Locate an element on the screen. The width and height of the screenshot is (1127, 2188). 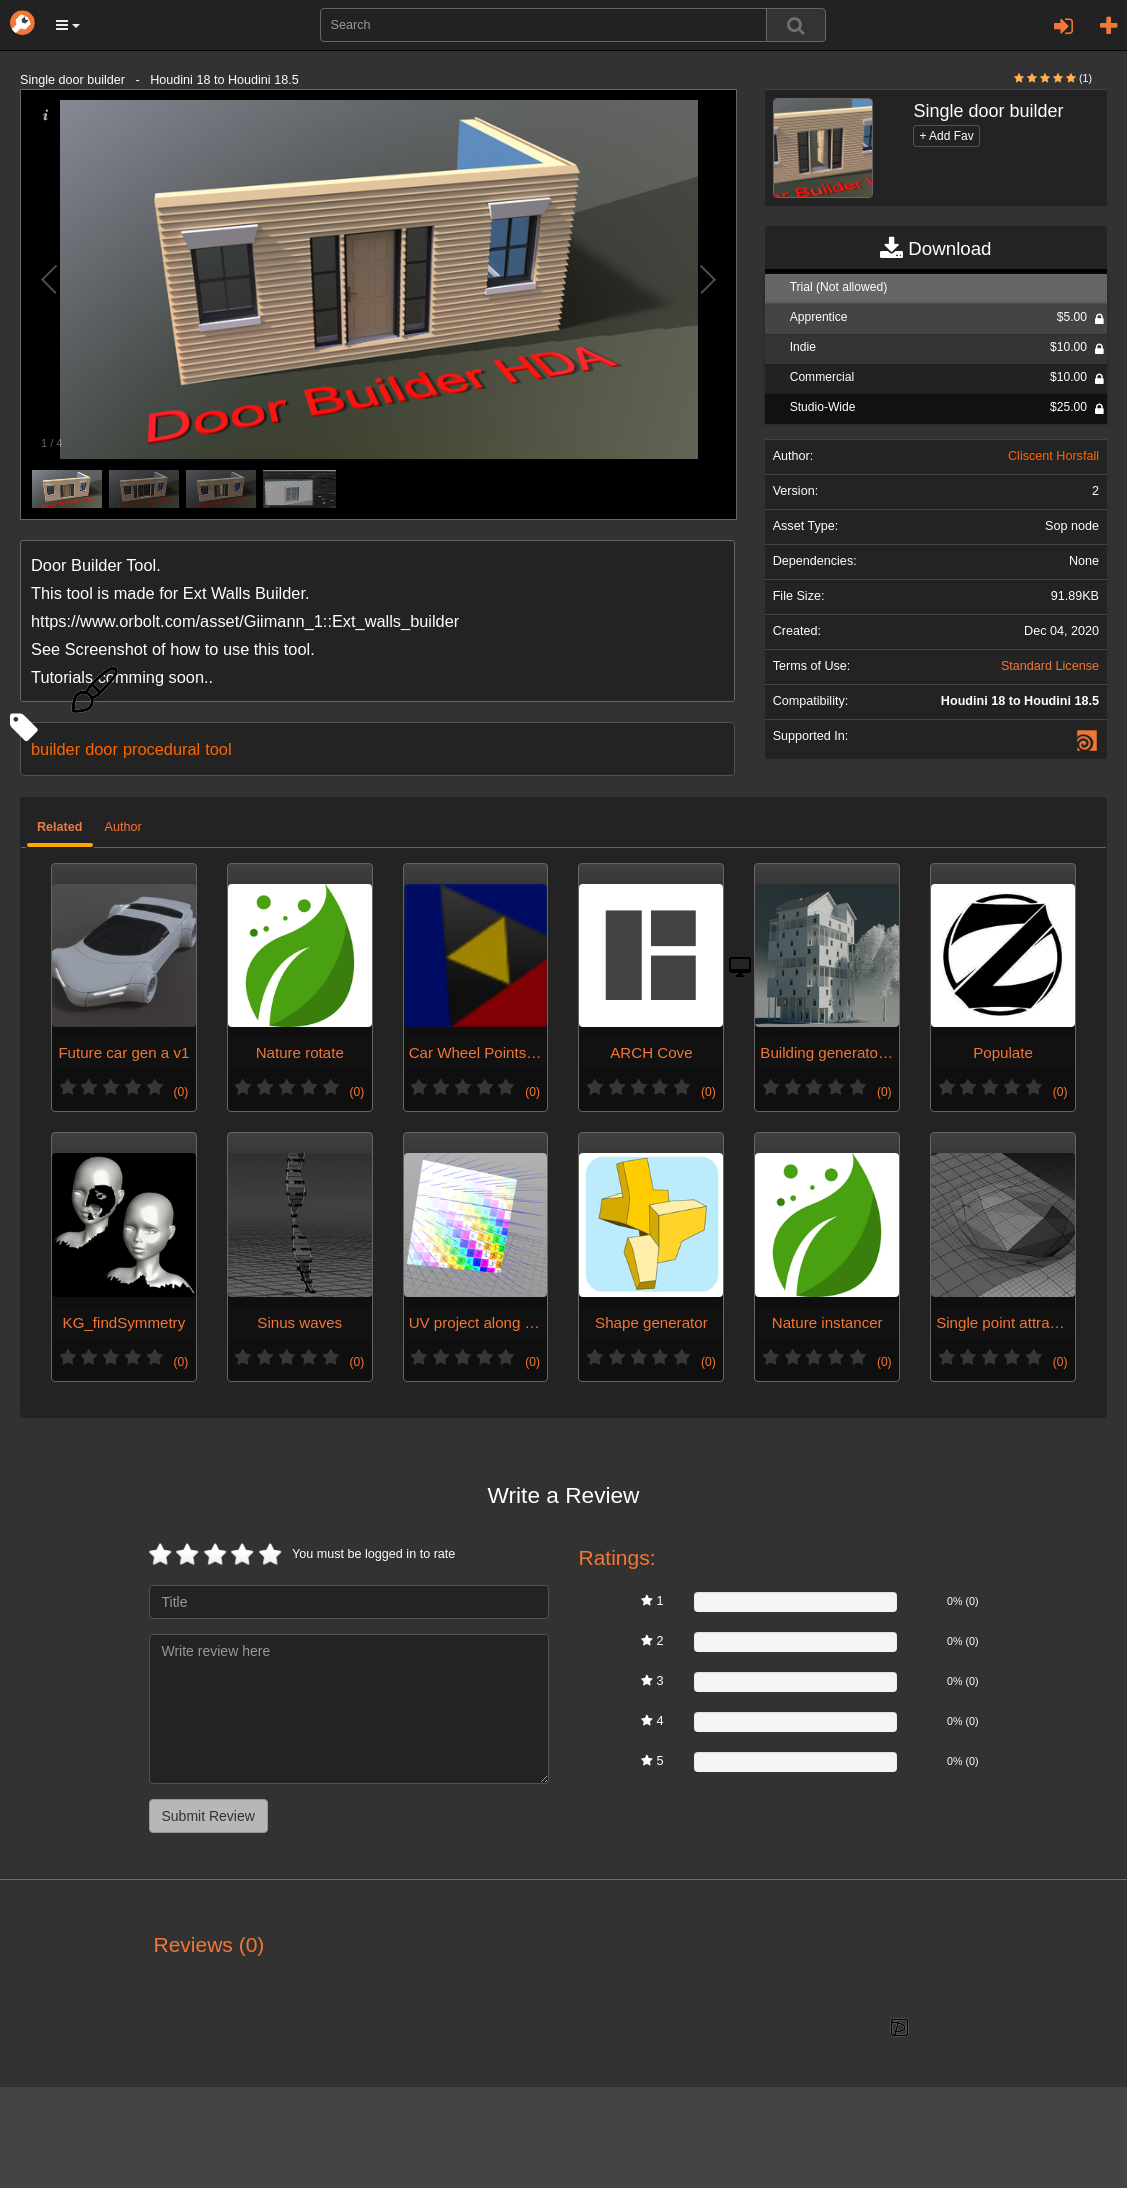
pay with paypay is located at coordinates (899, 2027).